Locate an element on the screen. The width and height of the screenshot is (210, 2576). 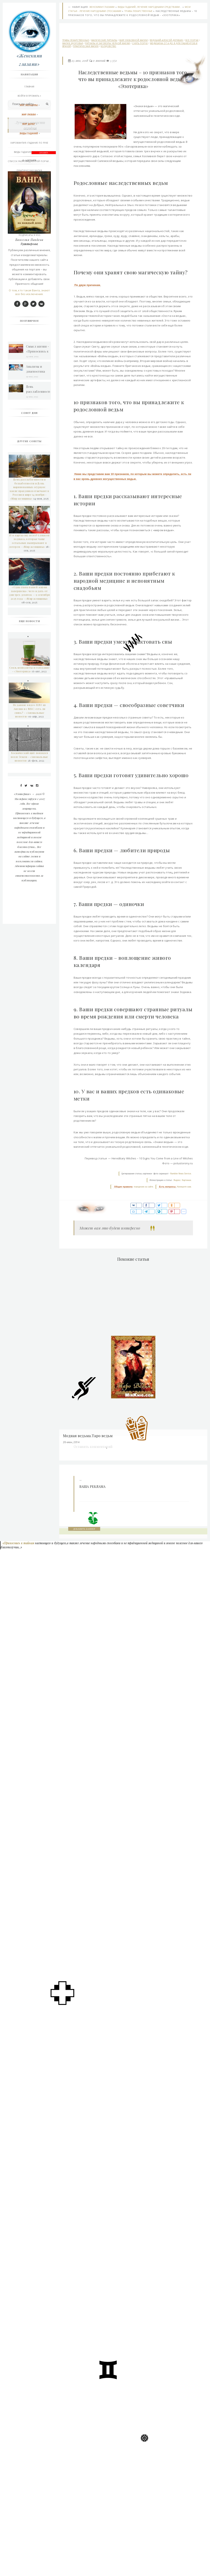
plant a seed or start growing crops is located at coordinates (93, 1518).